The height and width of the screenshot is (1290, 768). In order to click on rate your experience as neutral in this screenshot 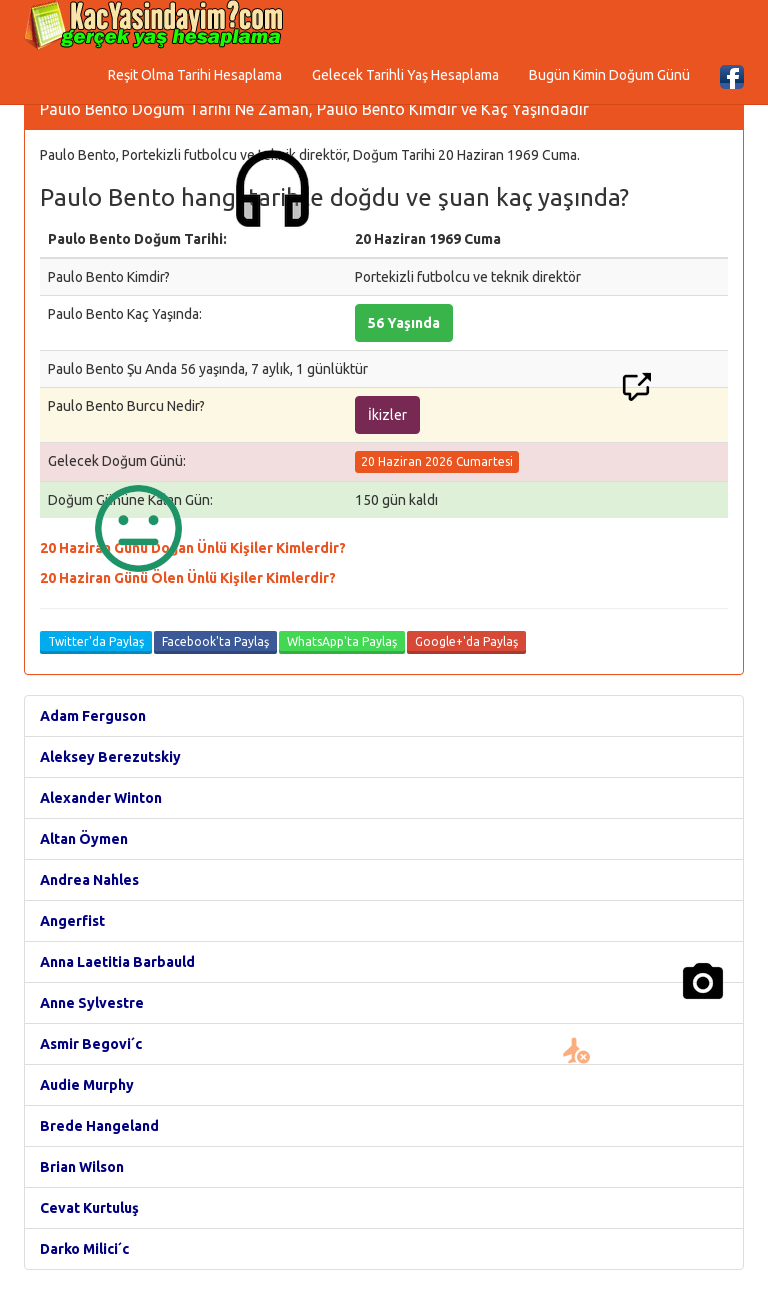, I will do `click(138, 528)`.